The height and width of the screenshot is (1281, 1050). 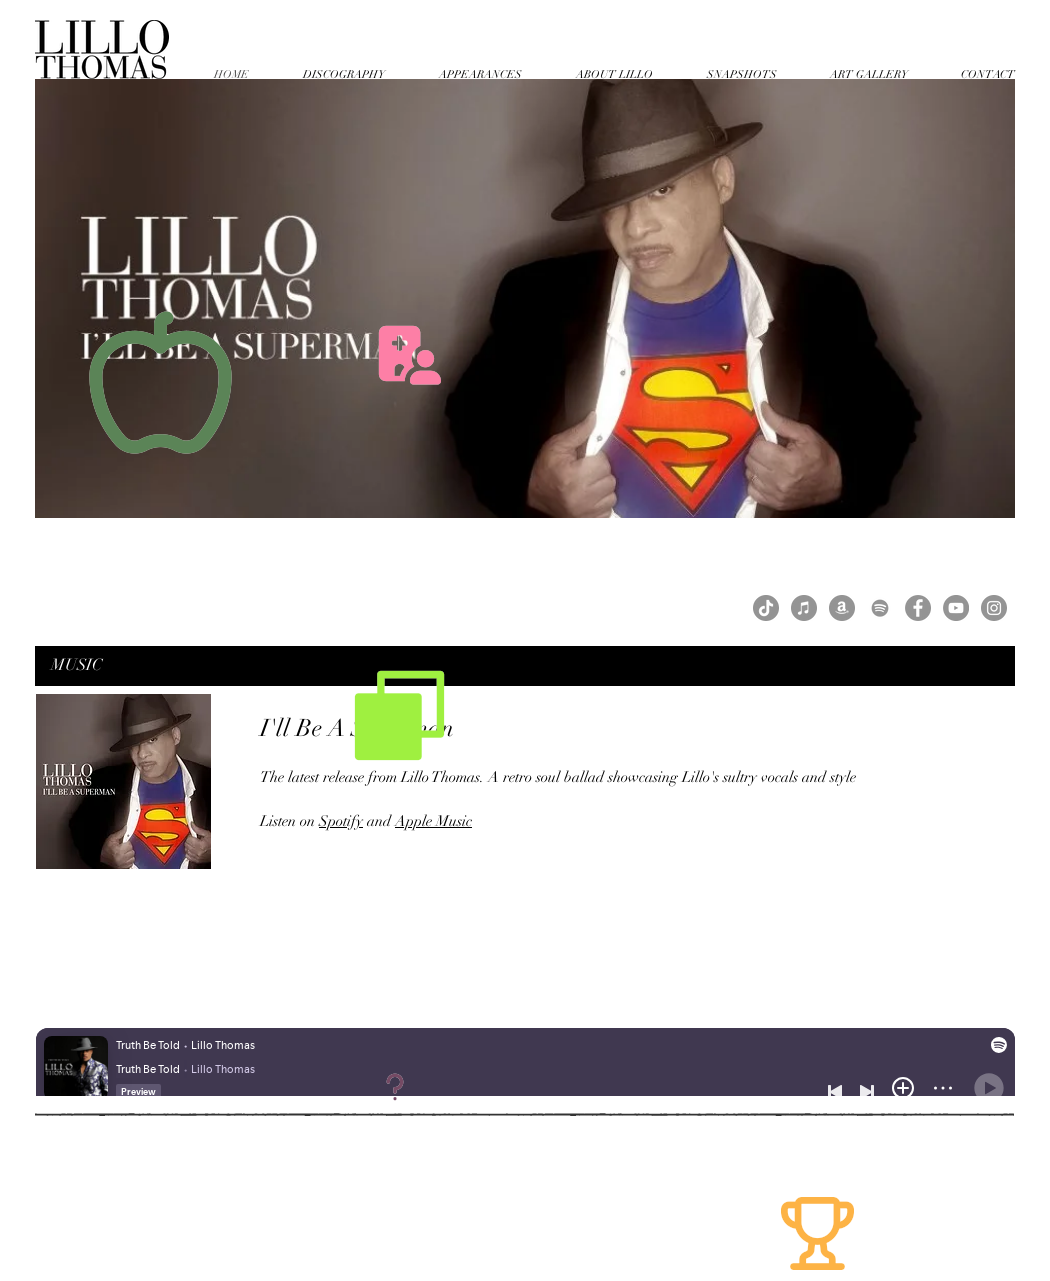 I want to click on view patient profile or medical records, so click(x=406, y=353).